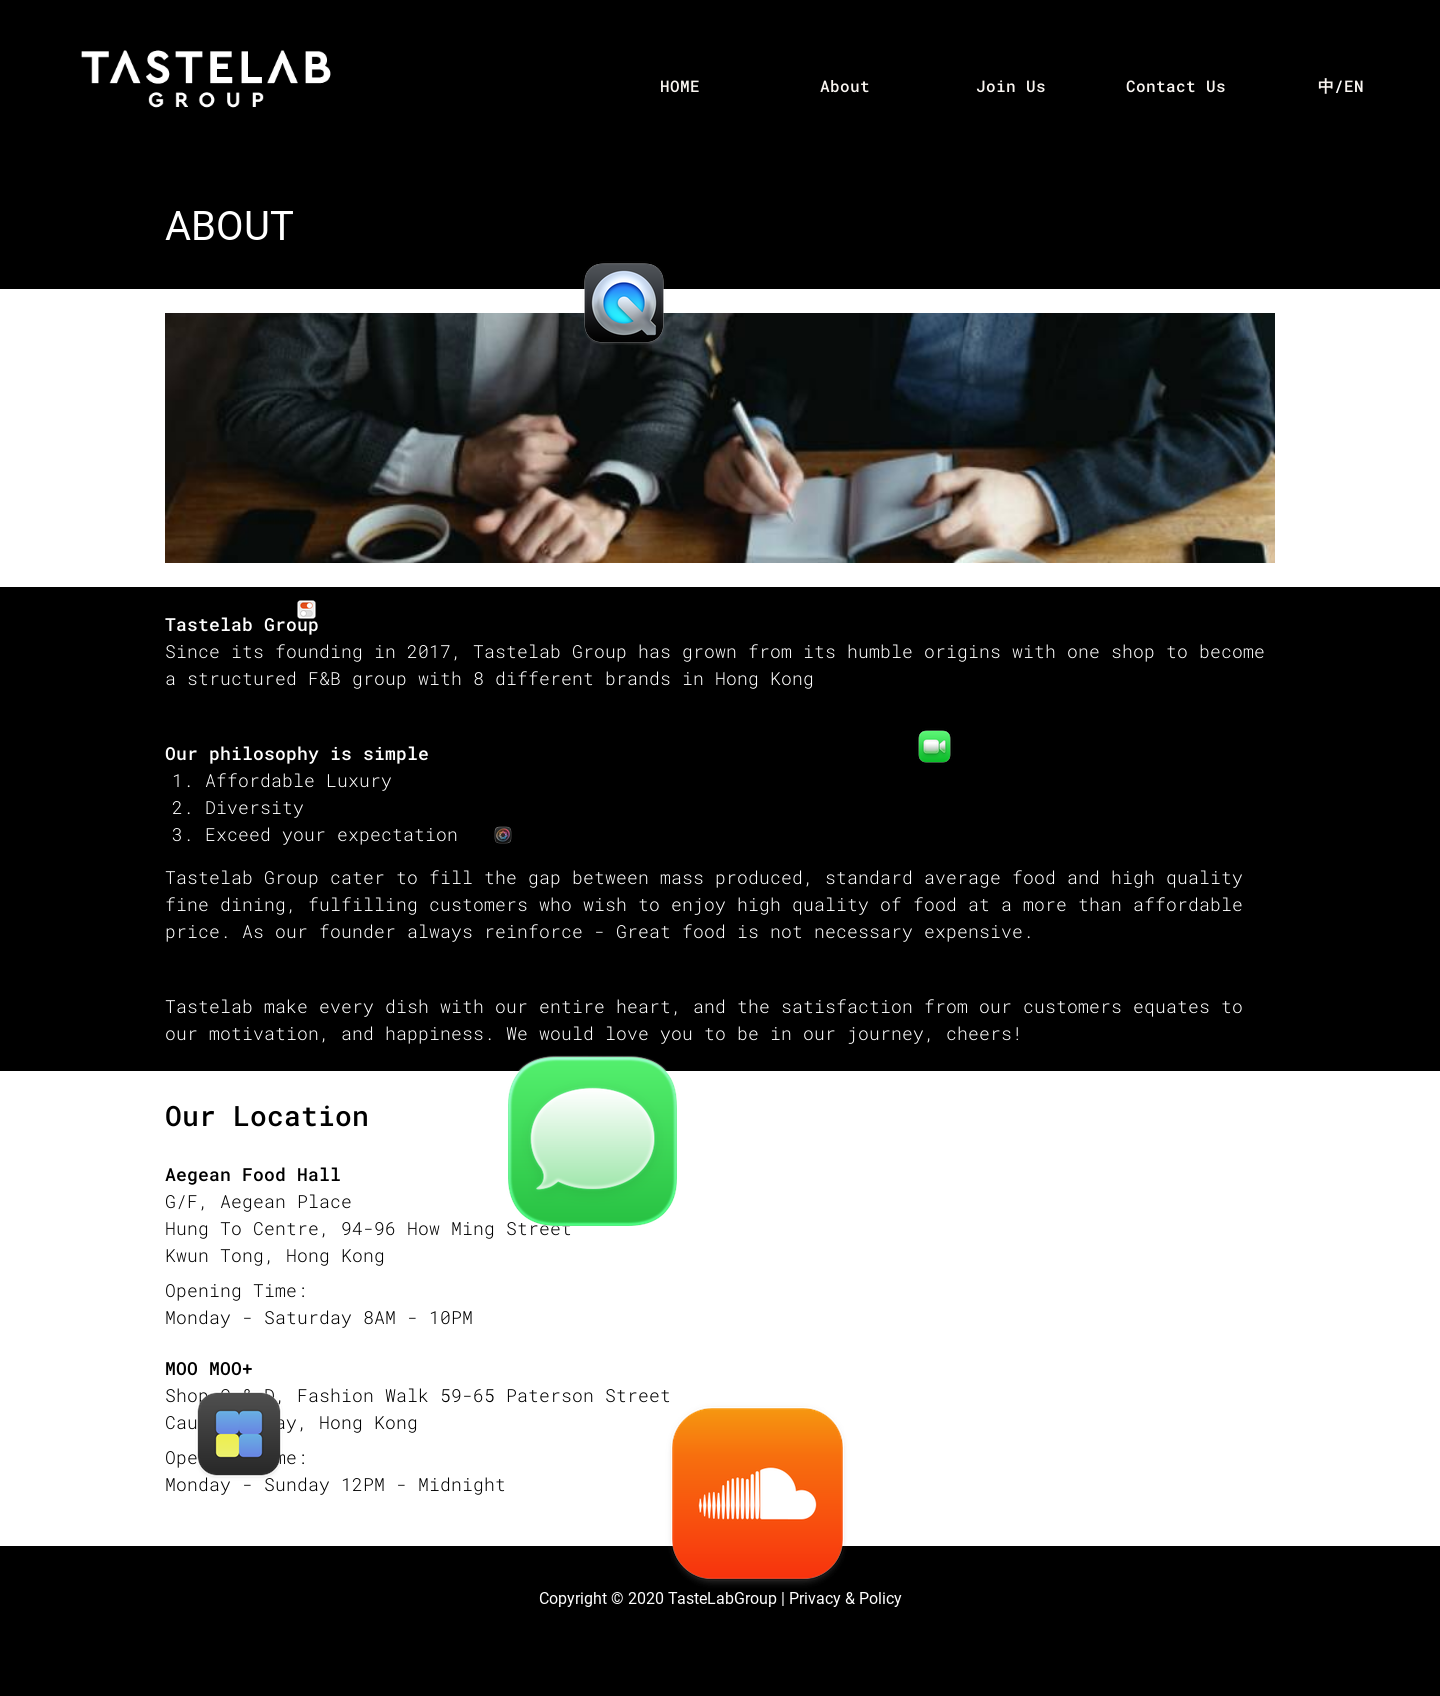 The width and height of the screenshot is (1440, 1696). Describe the element at coordinates (503, 835) in the screenshot. I see `open Image Playground app` at that location.